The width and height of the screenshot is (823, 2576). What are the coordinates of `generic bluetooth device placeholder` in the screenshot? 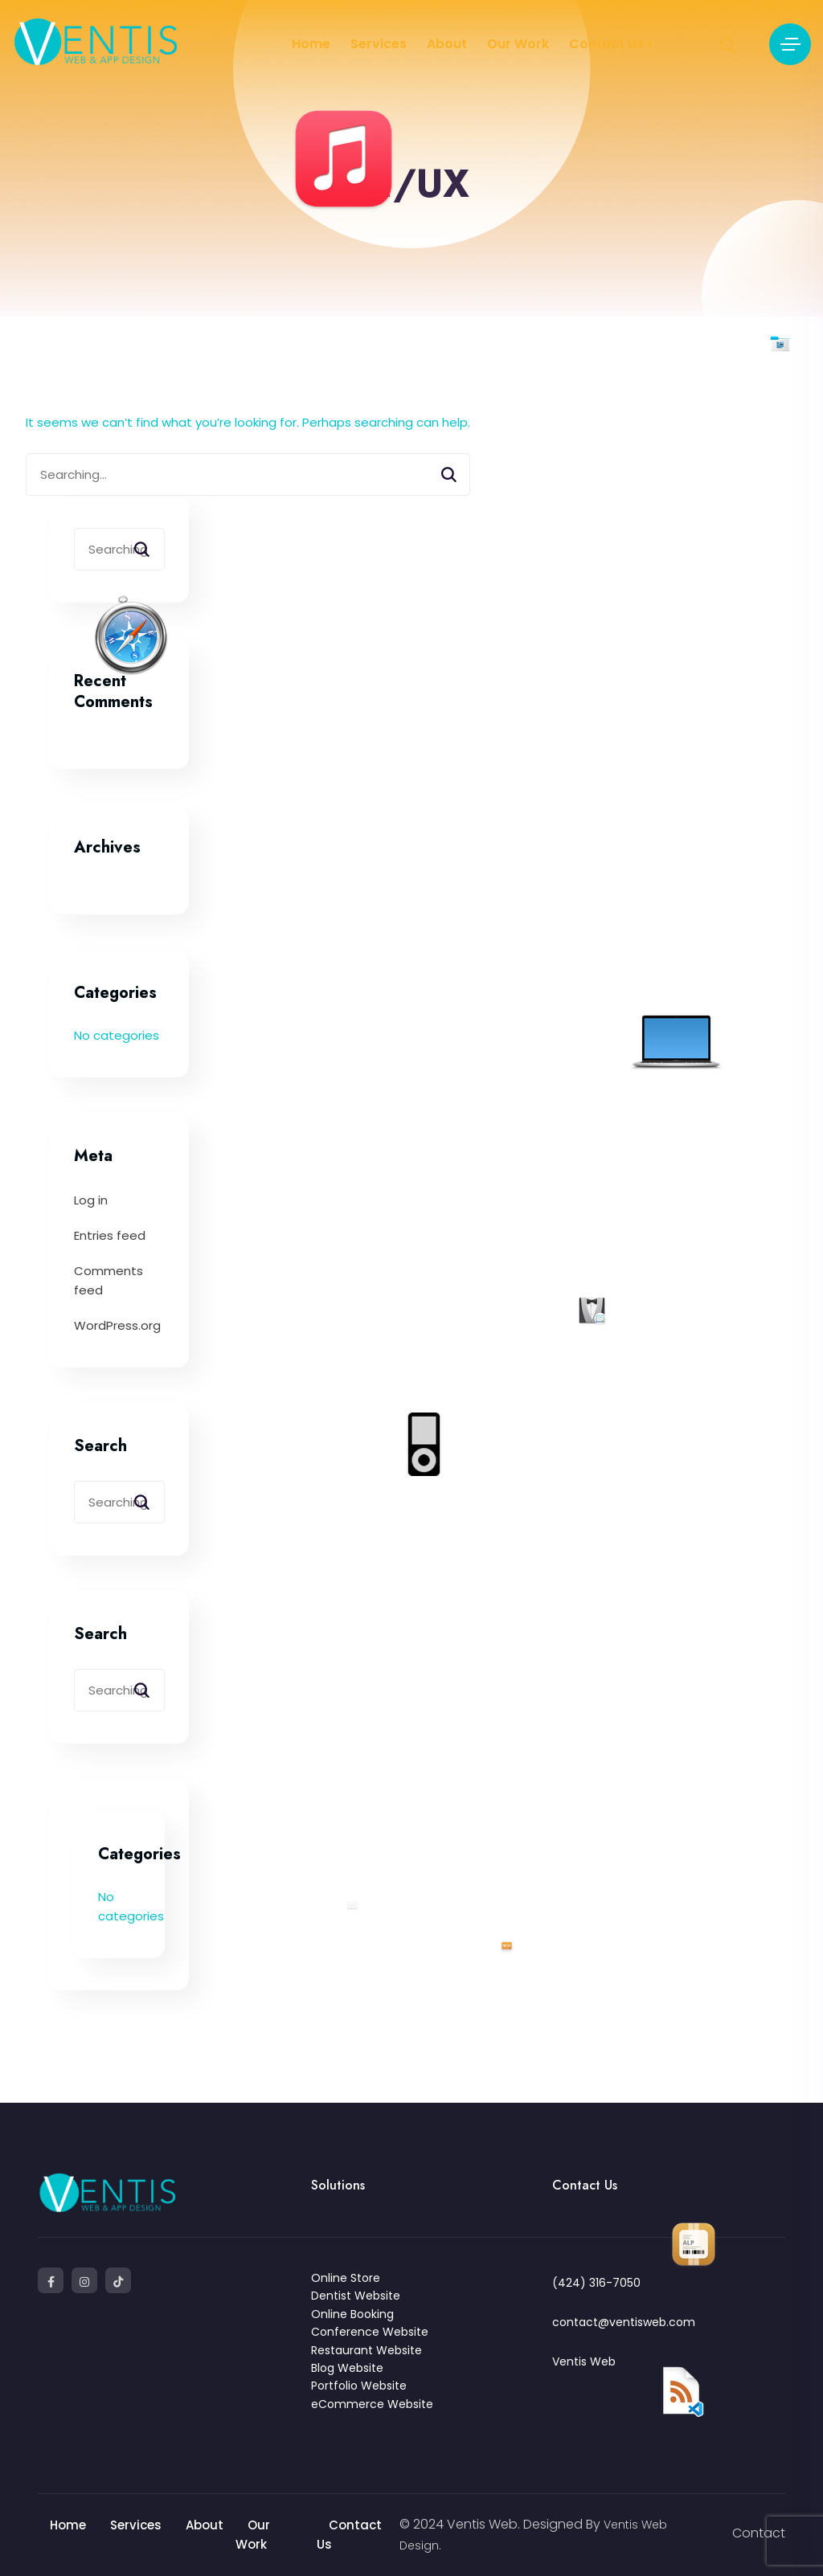 It's located at (352, 1905).